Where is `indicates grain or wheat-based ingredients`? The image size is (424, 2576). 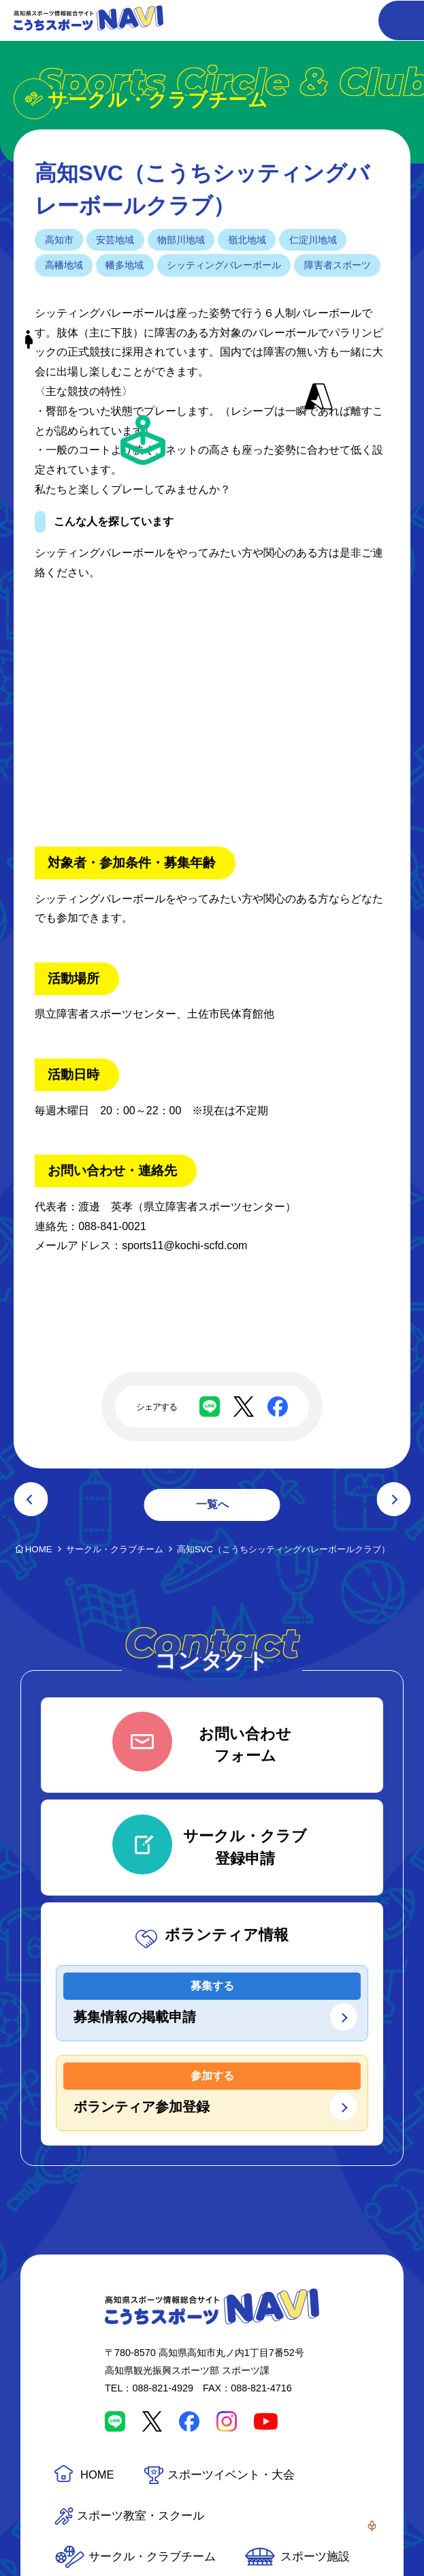 indicates grain or wheat-based ingredients is located at coordinates (372, 2526).